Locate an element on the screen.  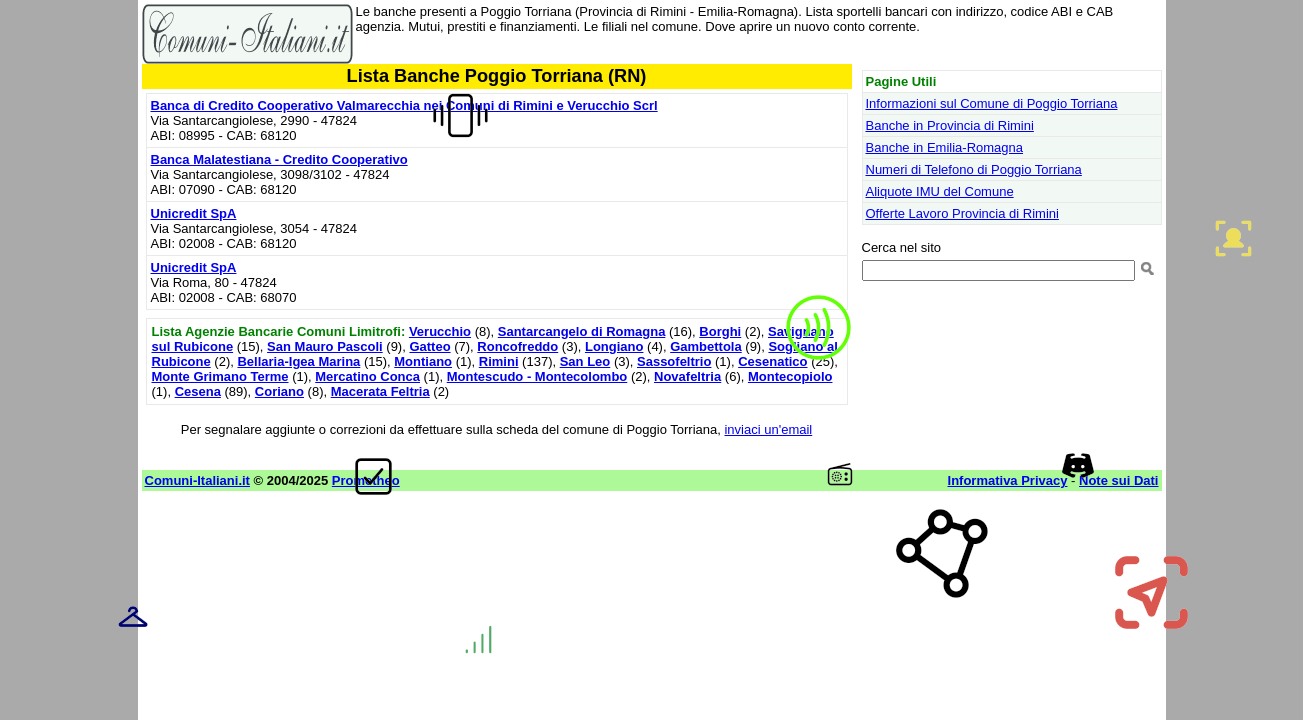
scan to detect current location is located at coordinates (1151, 592).